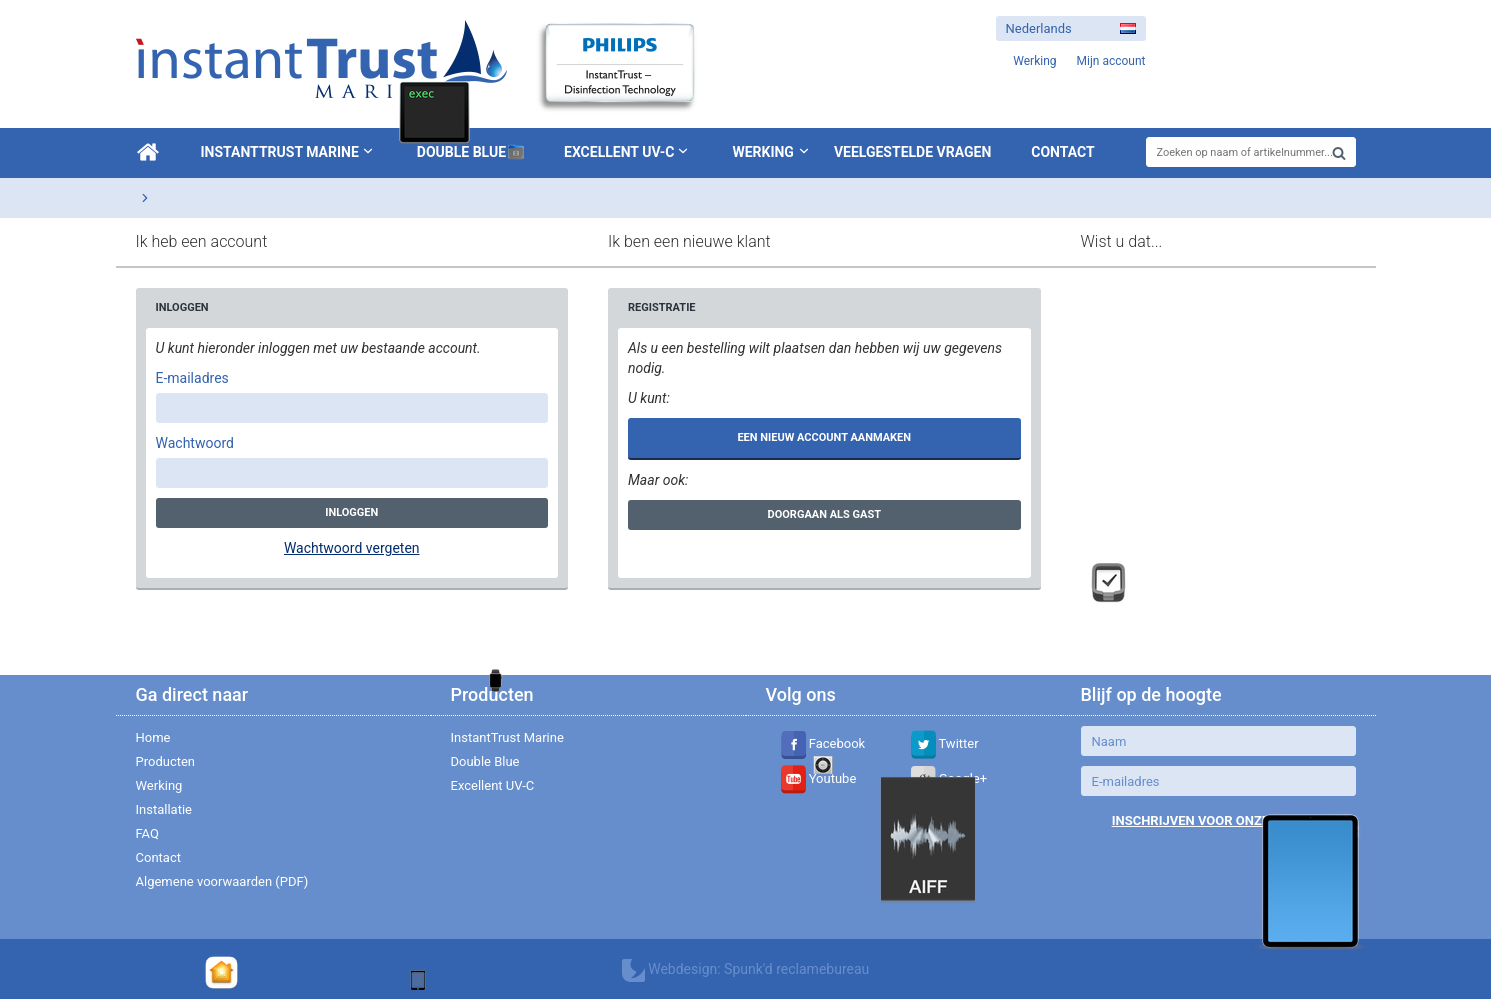 This screenshot has width=1491, height=999. Describe the element at coordinates (495, 680) in the screenshot. I see `apple watch series 5 device icon` at that location.